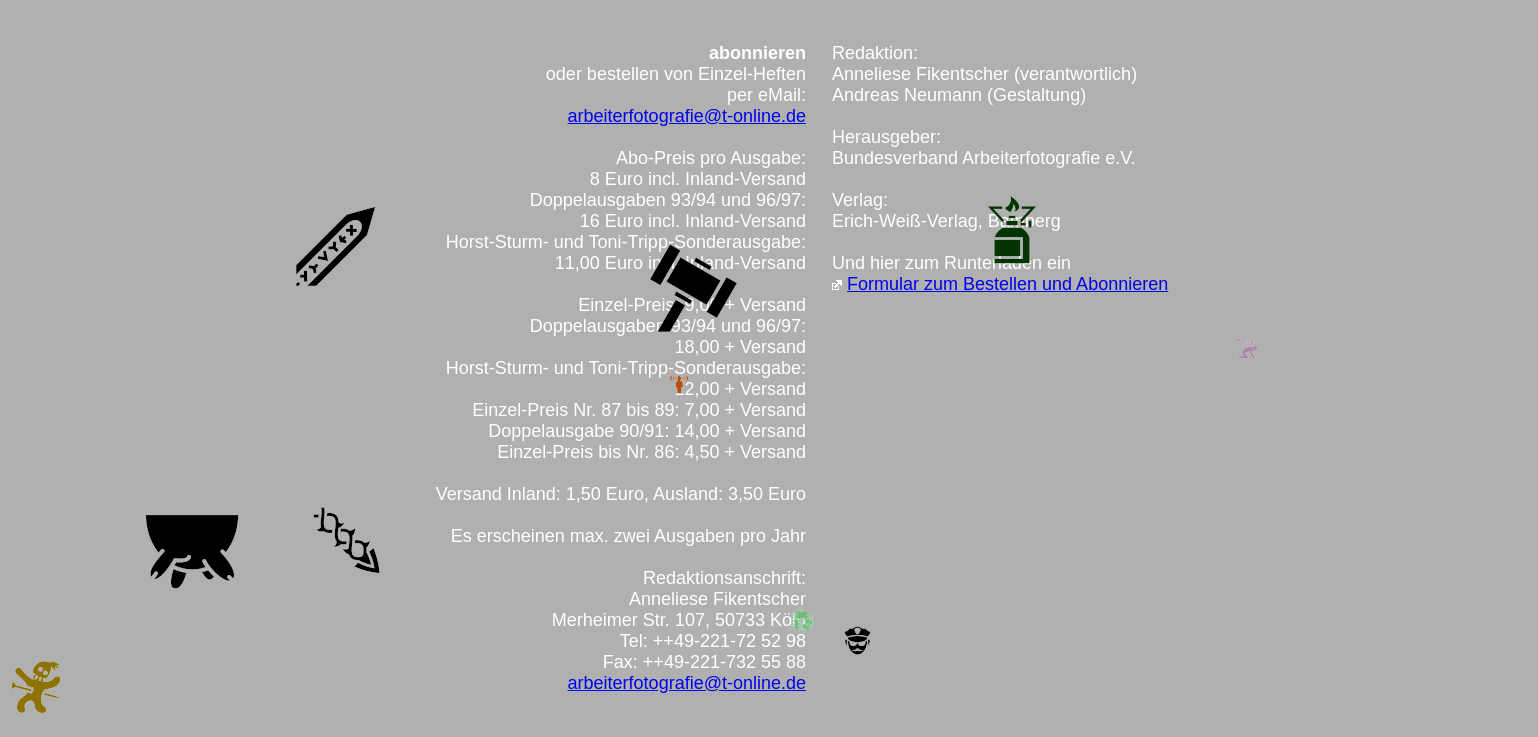 The image size is (1538, 737). Describe the element at coordinates (679, 384) in the screenshot. I see `indicates active awareness or alert mode` at that location.